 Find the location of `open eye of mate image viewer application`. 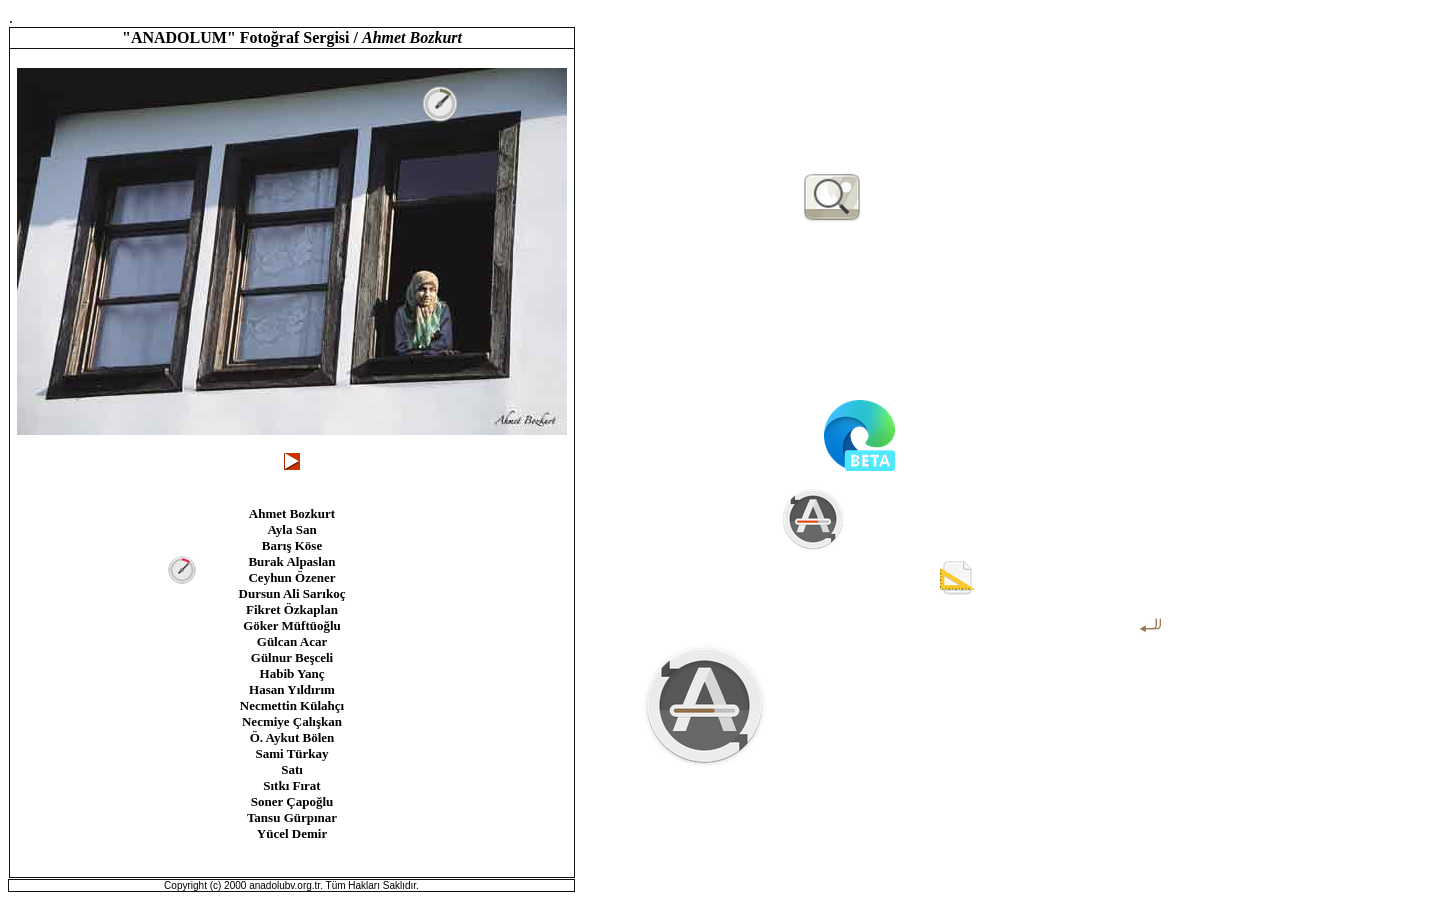

open eye of mate image viewer application is located at coordinates (832, 197).